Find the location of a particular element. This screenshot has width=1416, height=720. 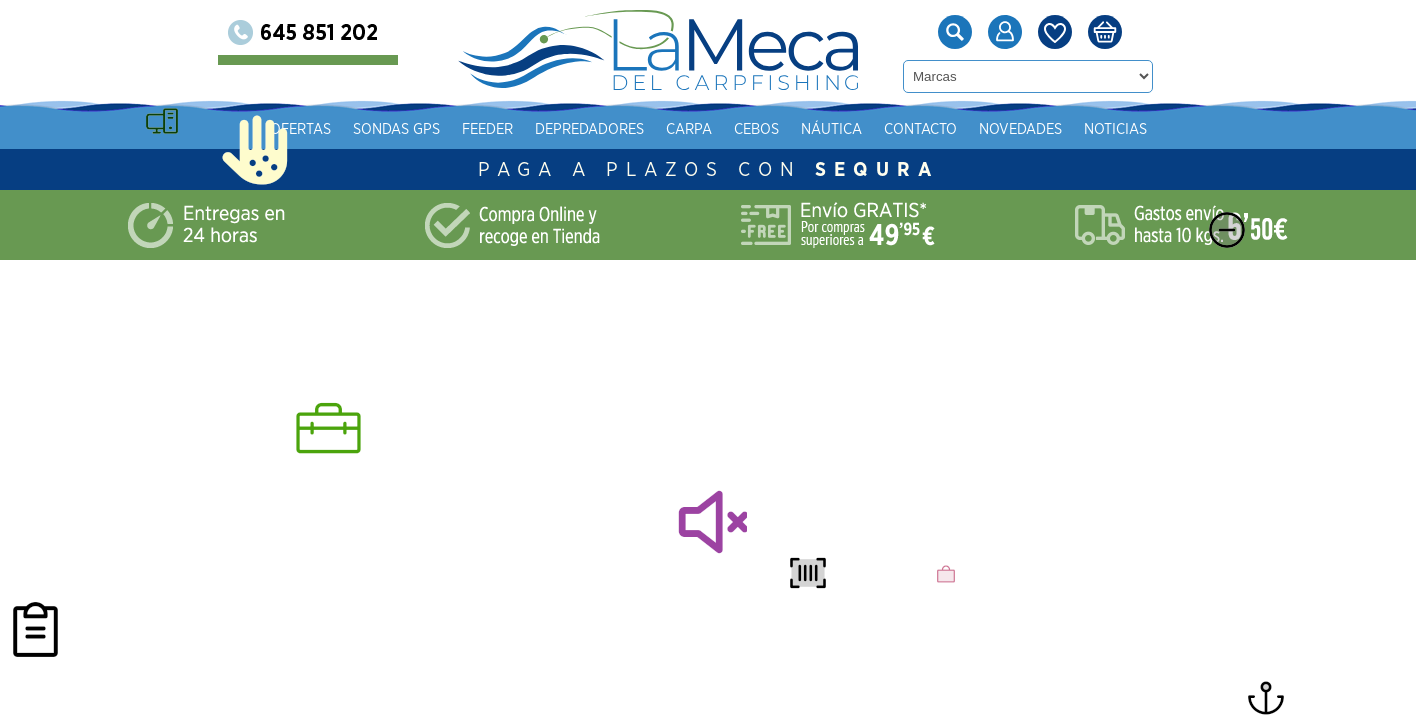

mute audio is located at coordinates (710, 522).